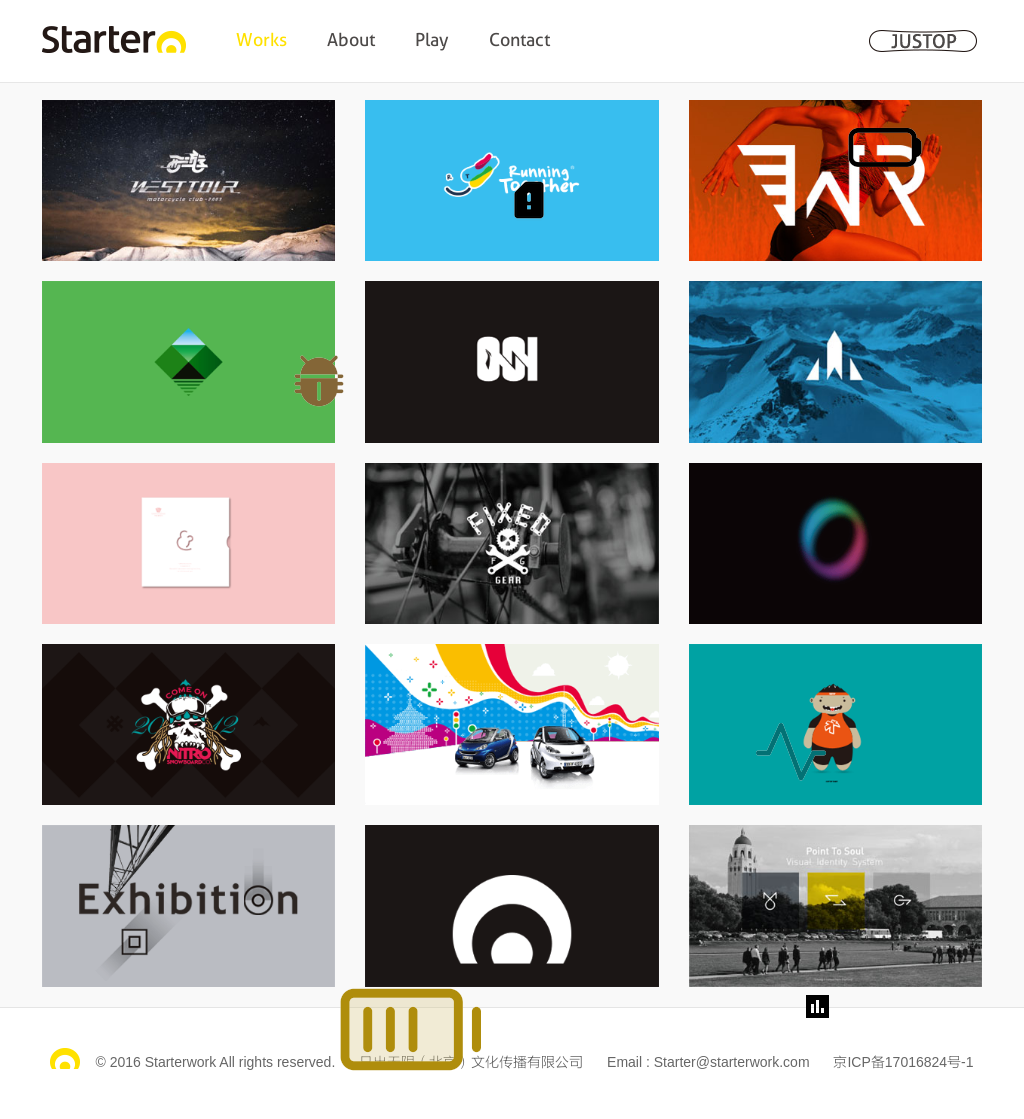  What do you see at coordinates (791, 753) in the screenshot?
I see `view health or heart rate data` at bounding box center [791, 753].